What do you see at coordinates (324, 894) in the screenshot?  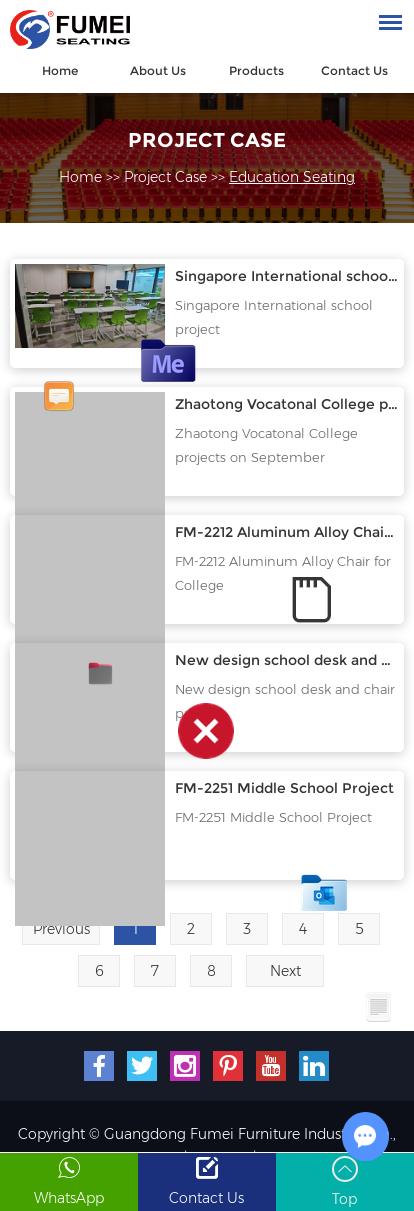 I see `open folder containing microsoft outlook files` at bounding box center [324, 894].